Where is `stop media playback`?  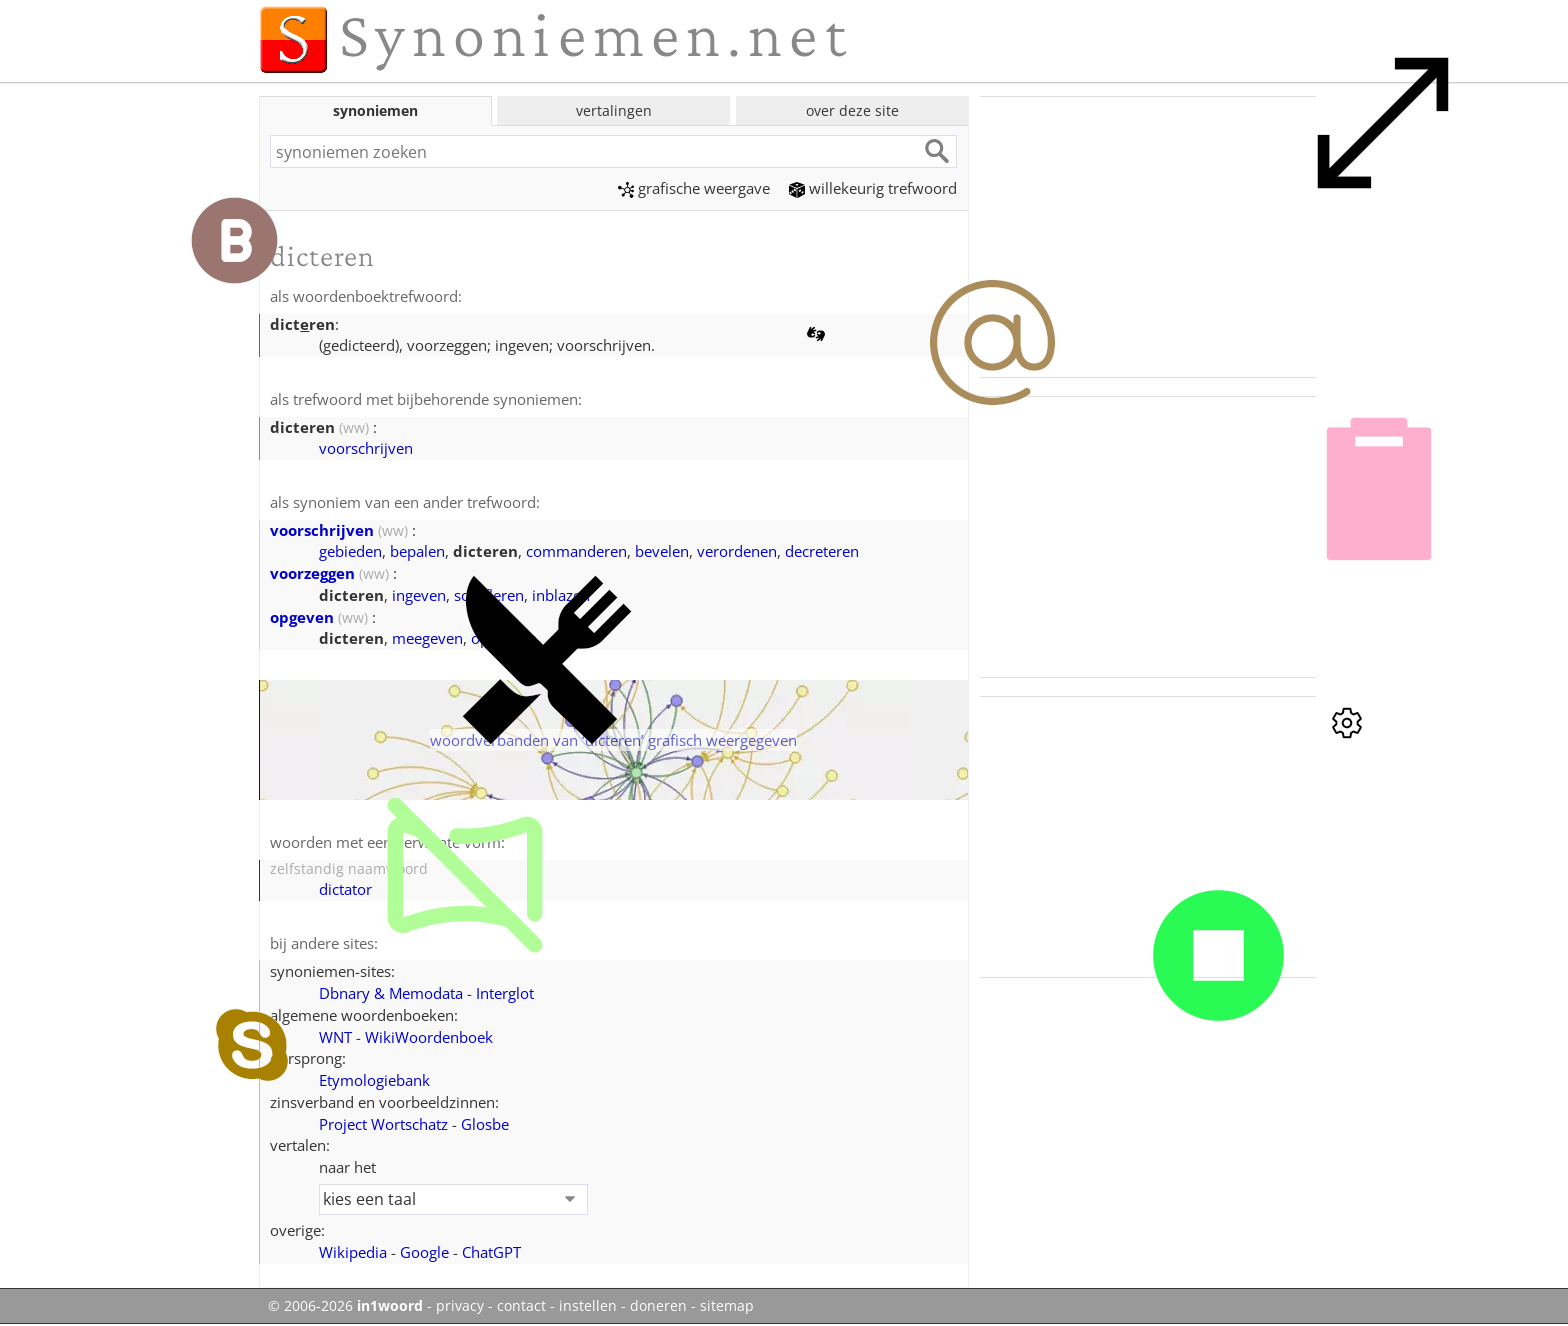
stop media playback is located at coordinates (1218, 955).